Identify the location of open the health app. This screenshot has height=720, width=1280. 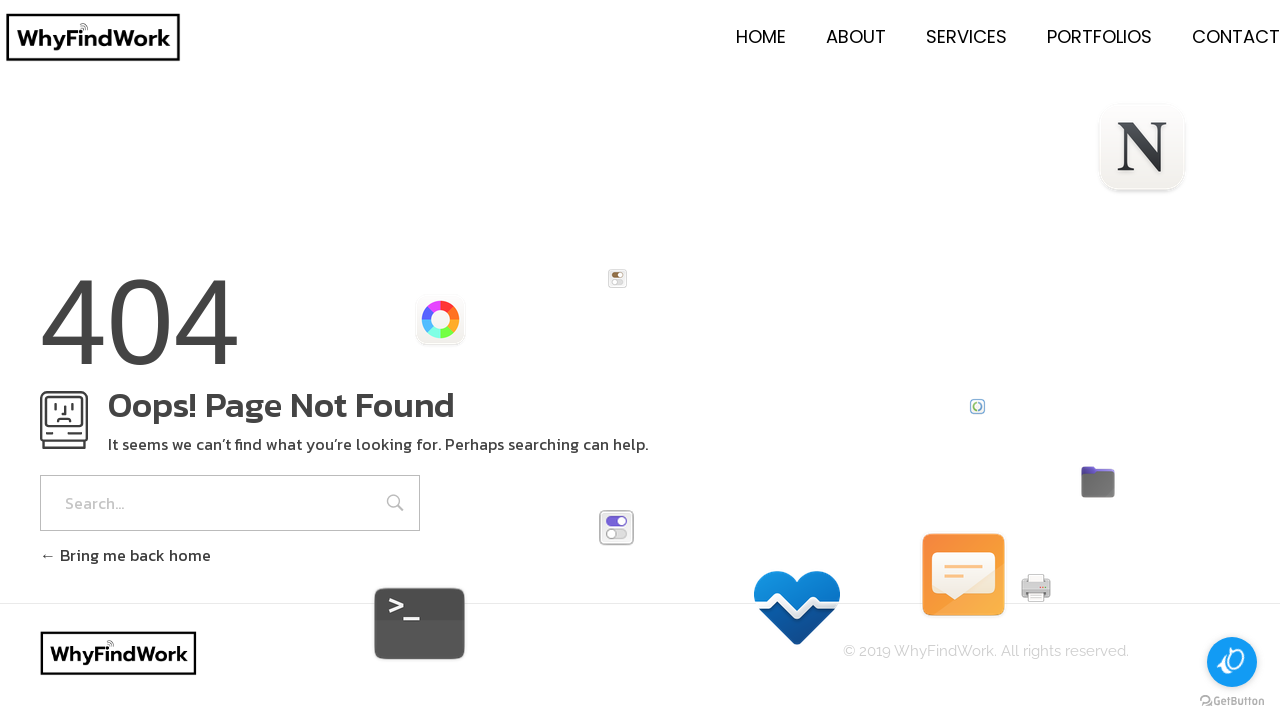
(797, 607).